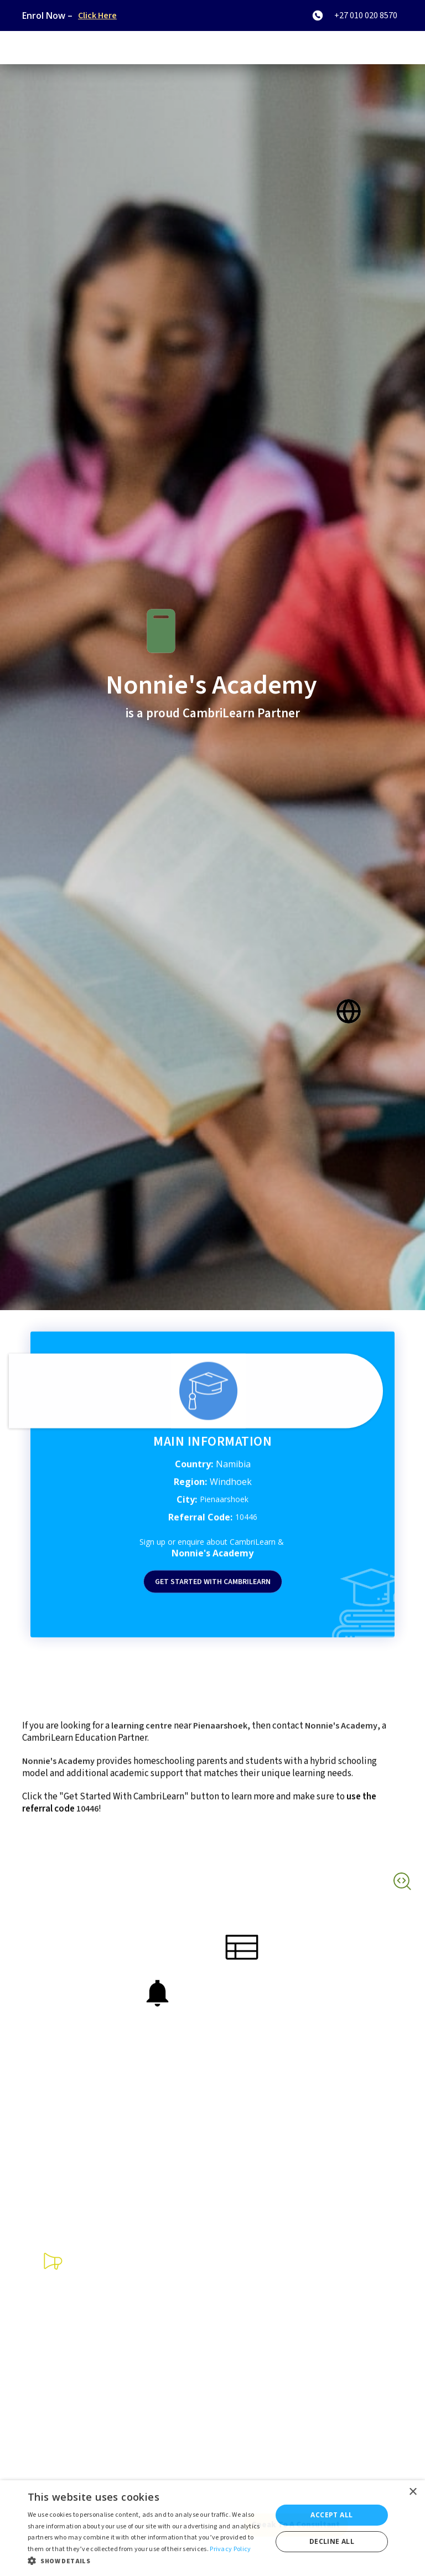  What do you see at coordinates (402, 1881) in the screenshot?
I see `scan or analyze code for issues` at bounding box center [402, 1881].